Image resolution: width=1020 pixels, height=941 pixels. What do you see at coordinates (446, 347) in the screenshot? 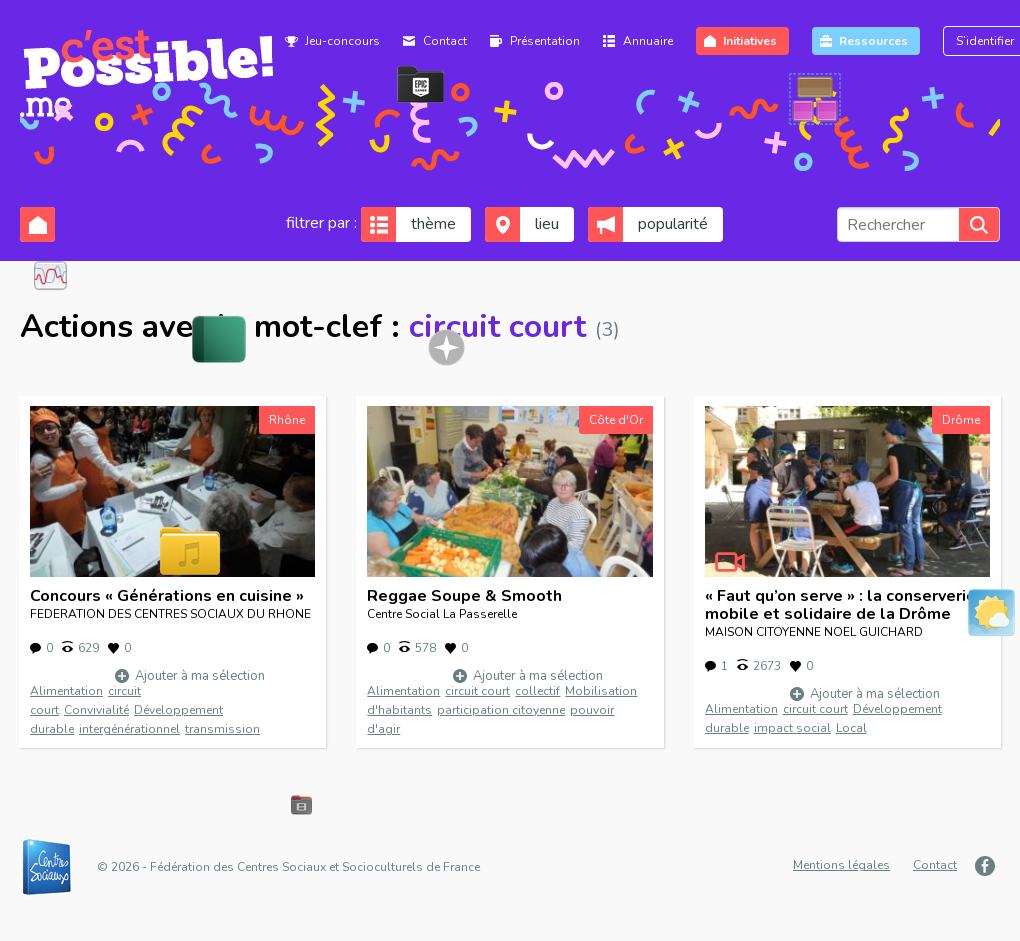
I see `remove trust status from a bluetooth device` at bounding box center [446, 347].